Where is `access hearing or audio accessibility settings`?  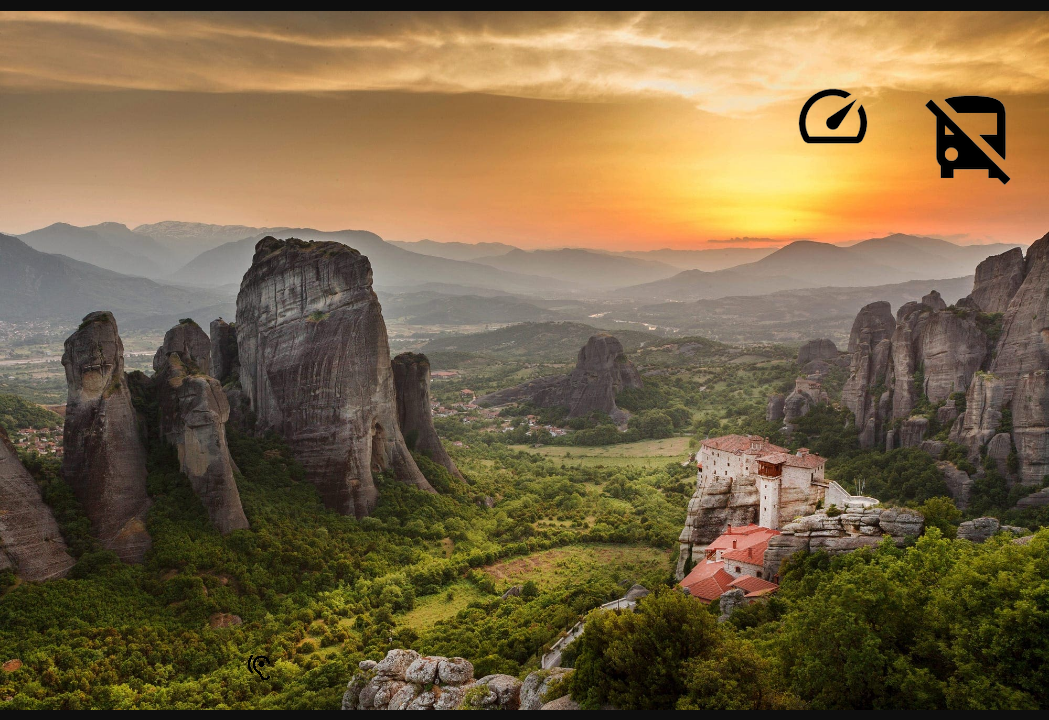
access hearing or audio accessibility settings is located at coordinates (259, 668).